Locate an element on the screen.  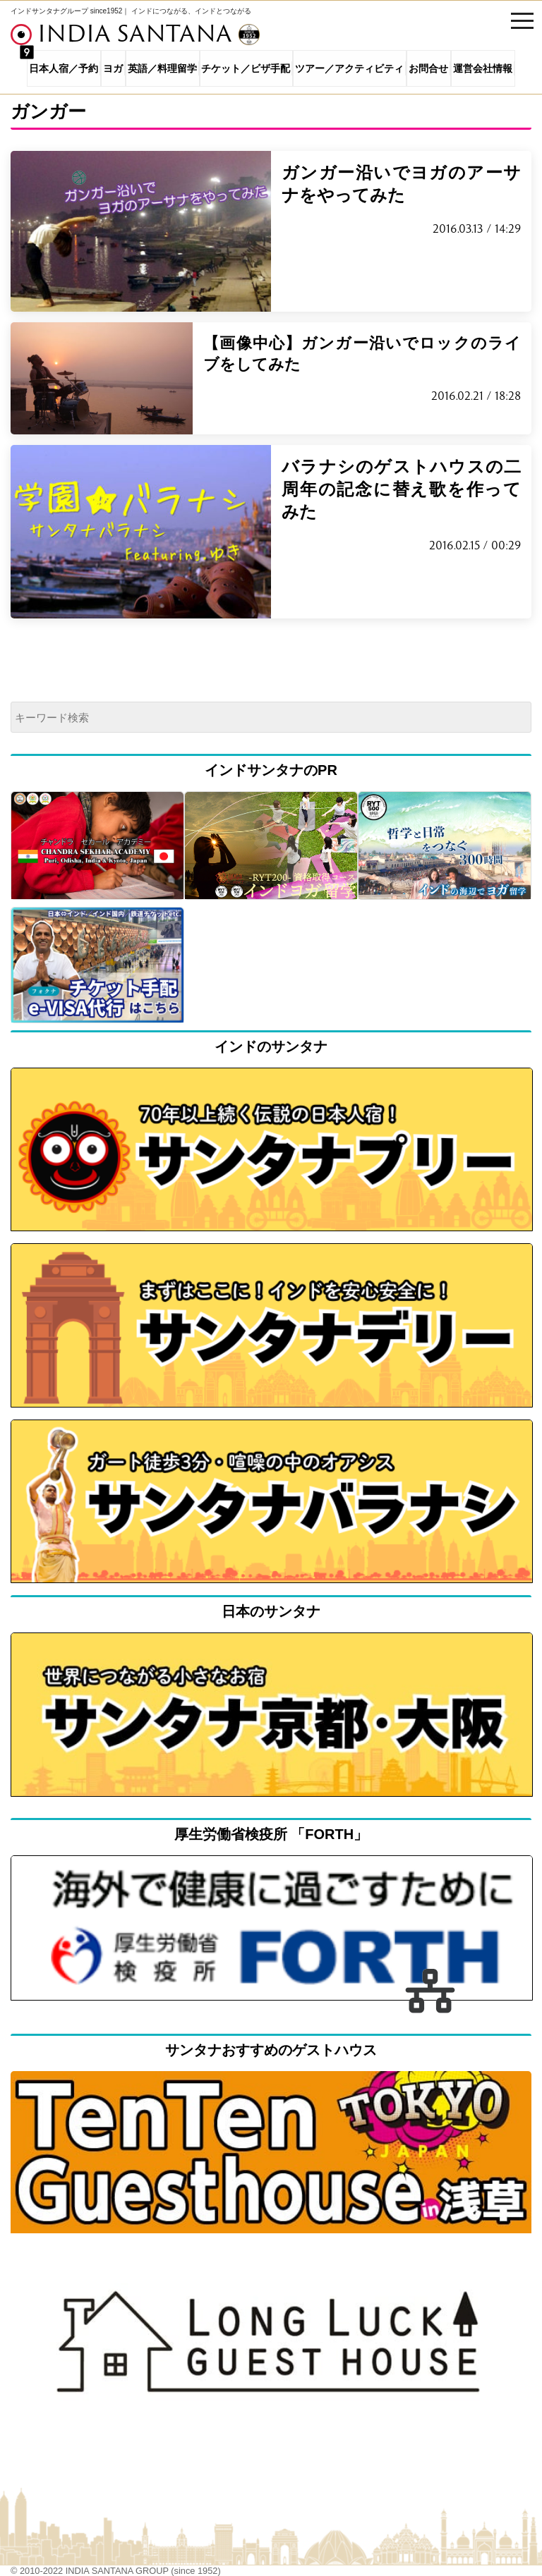
visit dribbble profile or portfolio is located at coordinates (79, 178).